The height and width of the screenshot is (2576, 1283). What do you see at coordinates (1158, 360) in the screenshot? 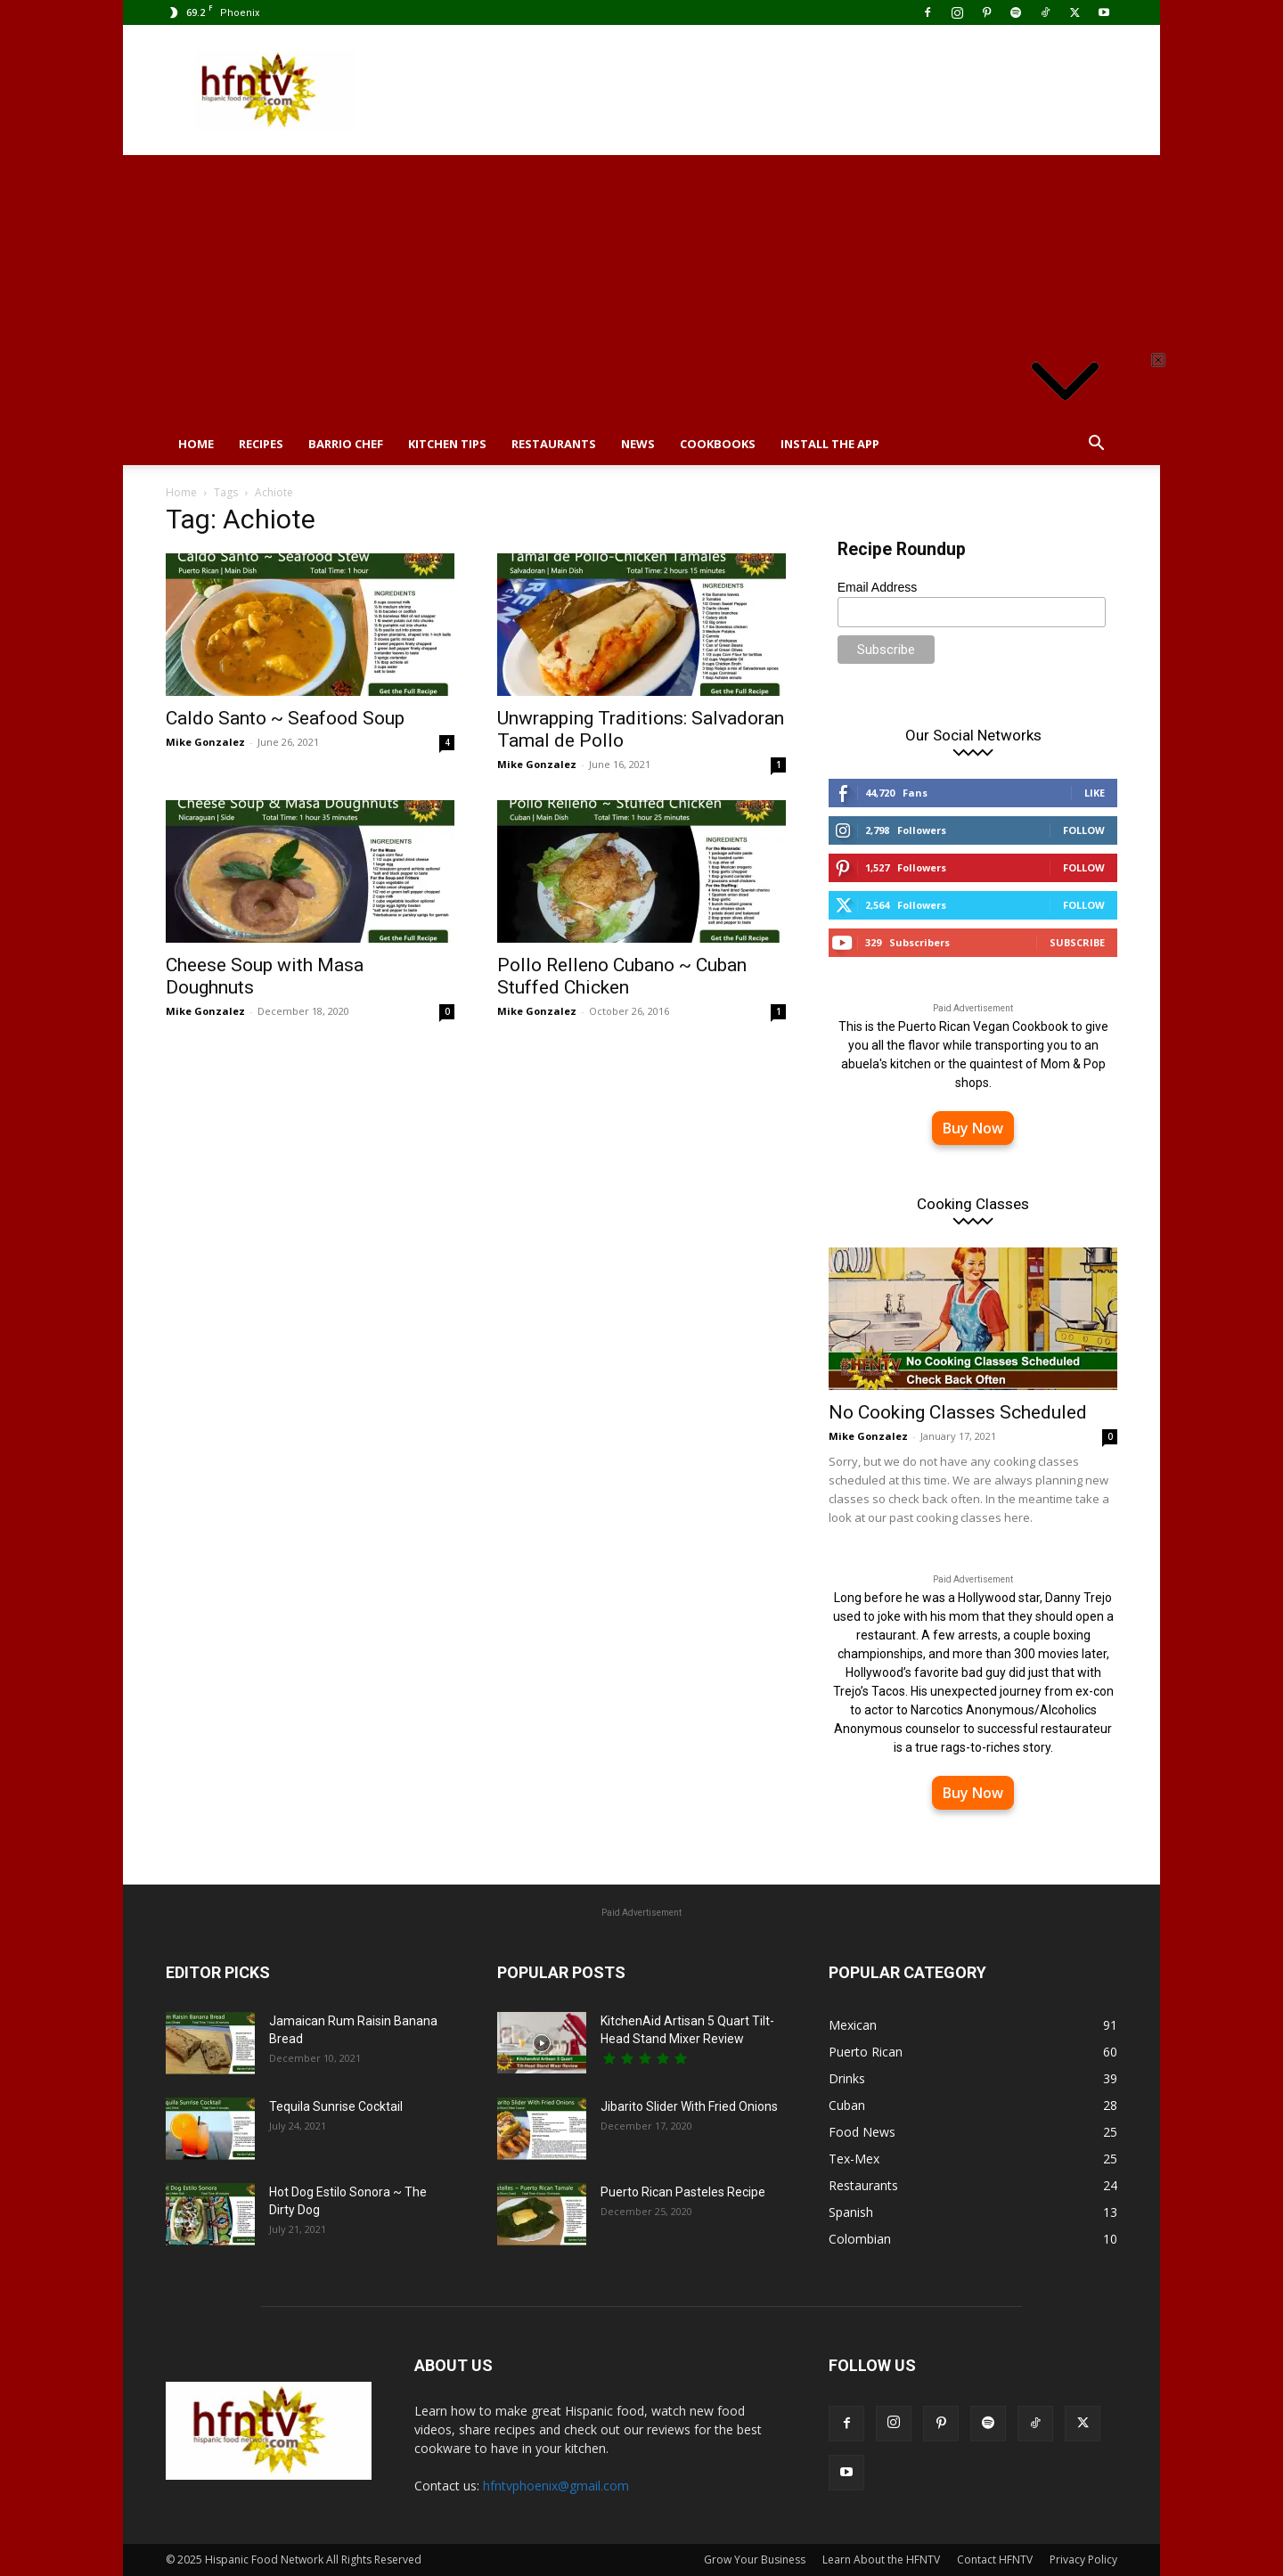
I see `close or dismiss a dialog box` at bounding box center [1158, 360].